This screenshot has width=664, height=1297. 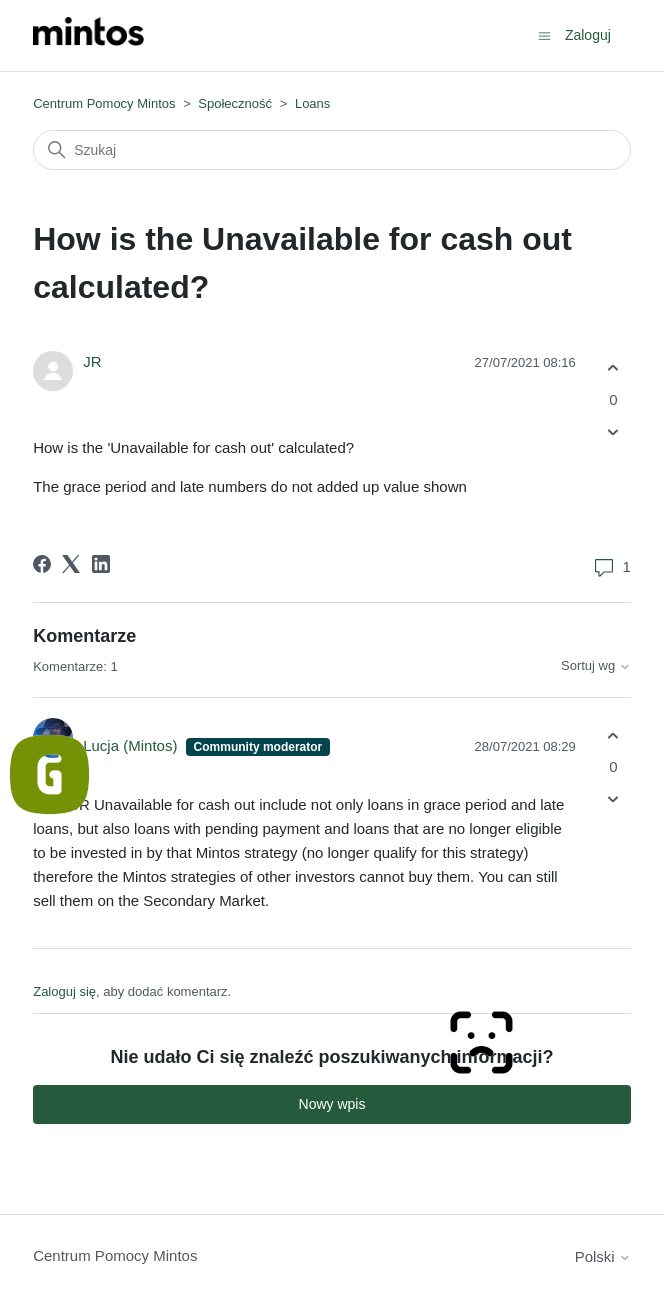 I want to click on google or gmail app shortcut, so click(x=49, y=774).